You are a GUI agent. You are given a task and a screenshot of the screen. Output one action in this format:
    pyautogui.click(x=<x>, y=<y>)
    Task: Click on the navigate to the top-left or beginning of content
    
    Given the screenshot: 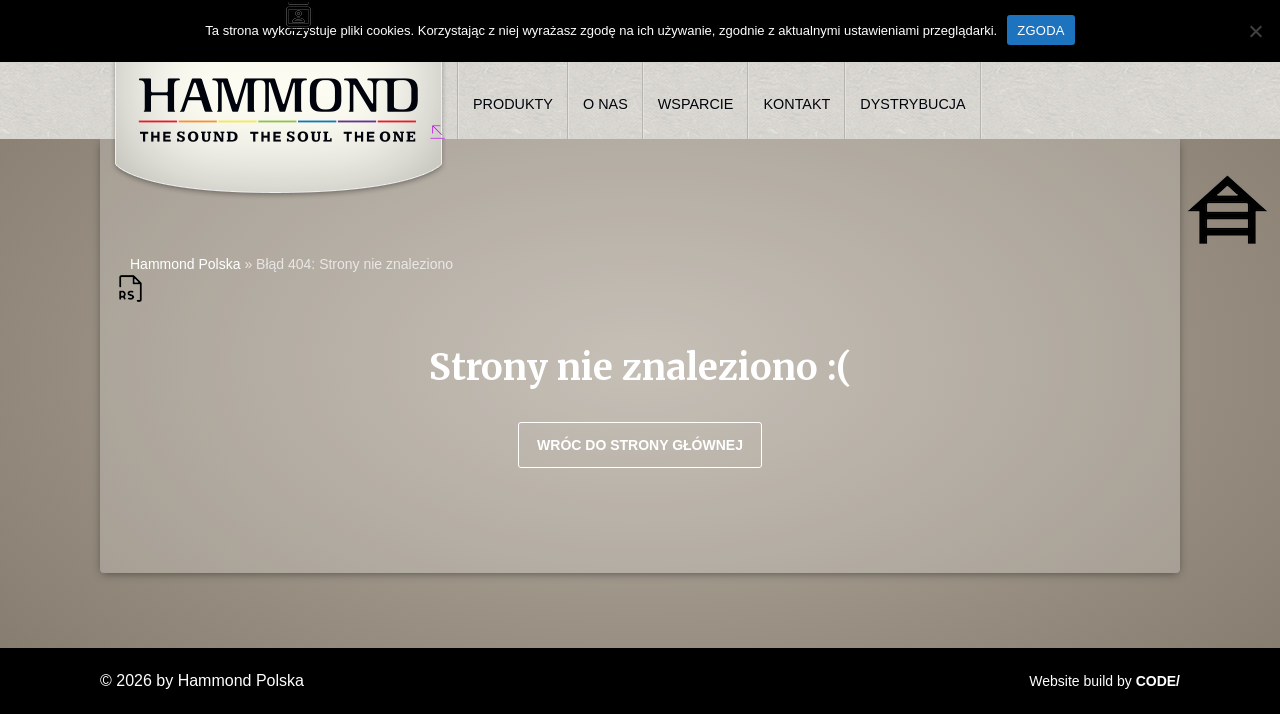 What is the action you would take?
    pyautogui.click(x=437, y=132)
    